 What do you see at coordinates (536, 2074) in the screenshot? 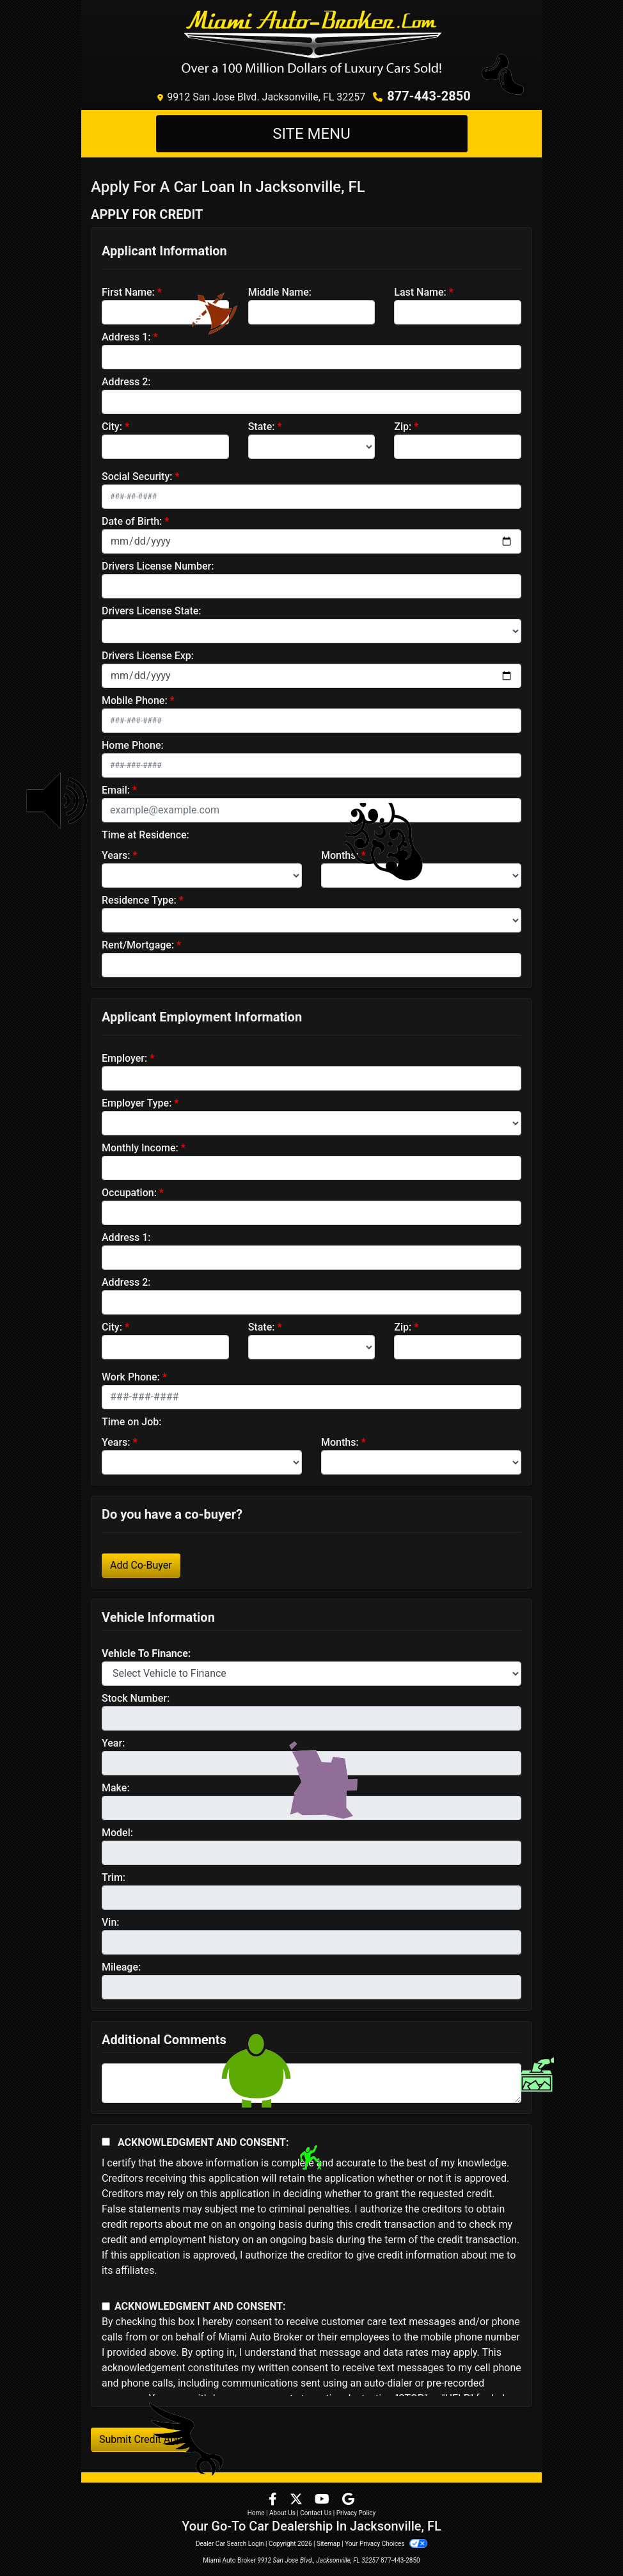
I see `cast your vote` at bounding box center [536, 2074].